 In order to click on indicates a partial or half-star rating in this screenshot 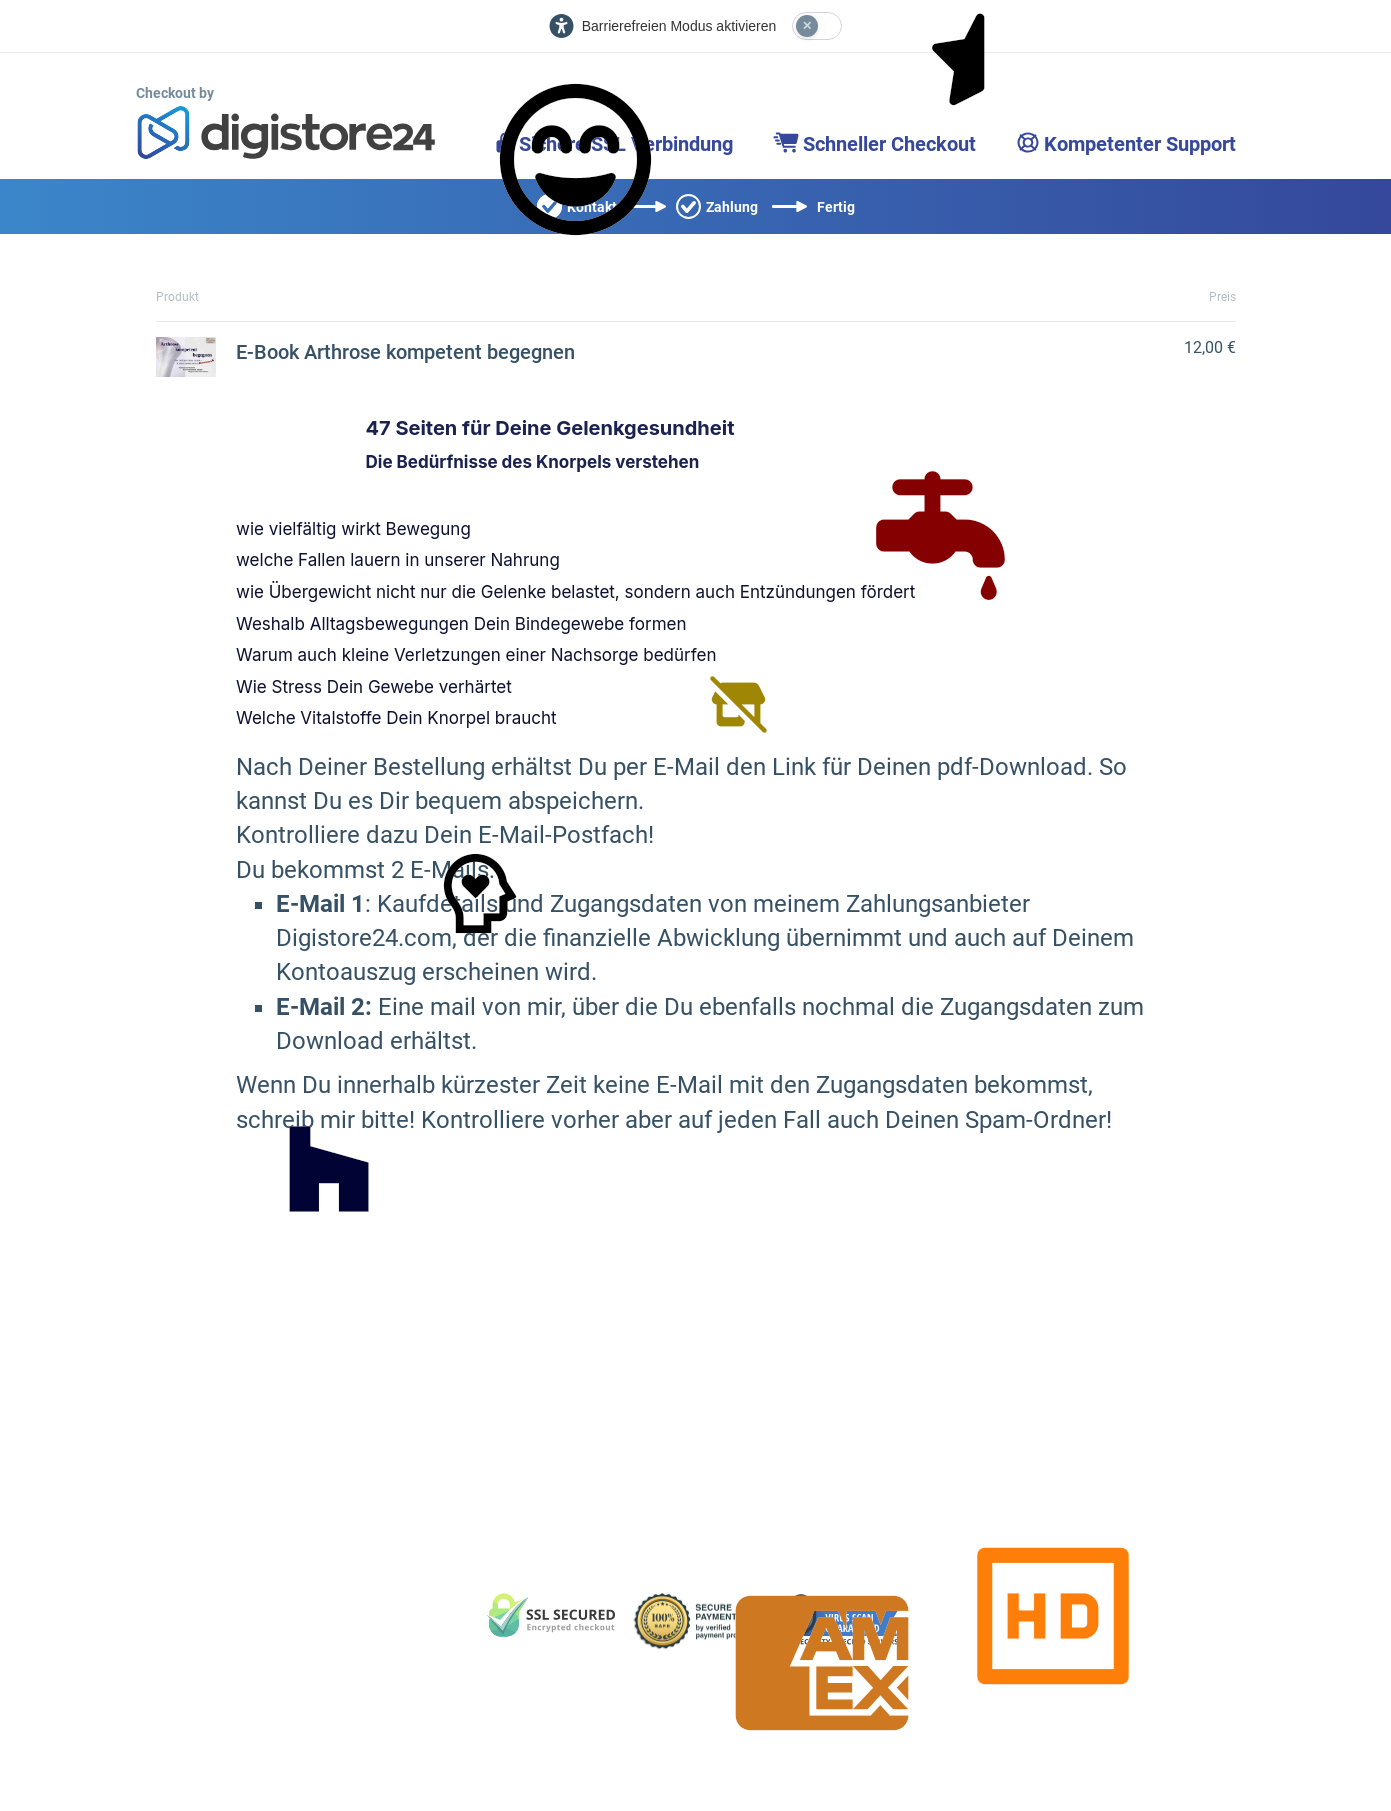, I will do `click(981, 62)`.